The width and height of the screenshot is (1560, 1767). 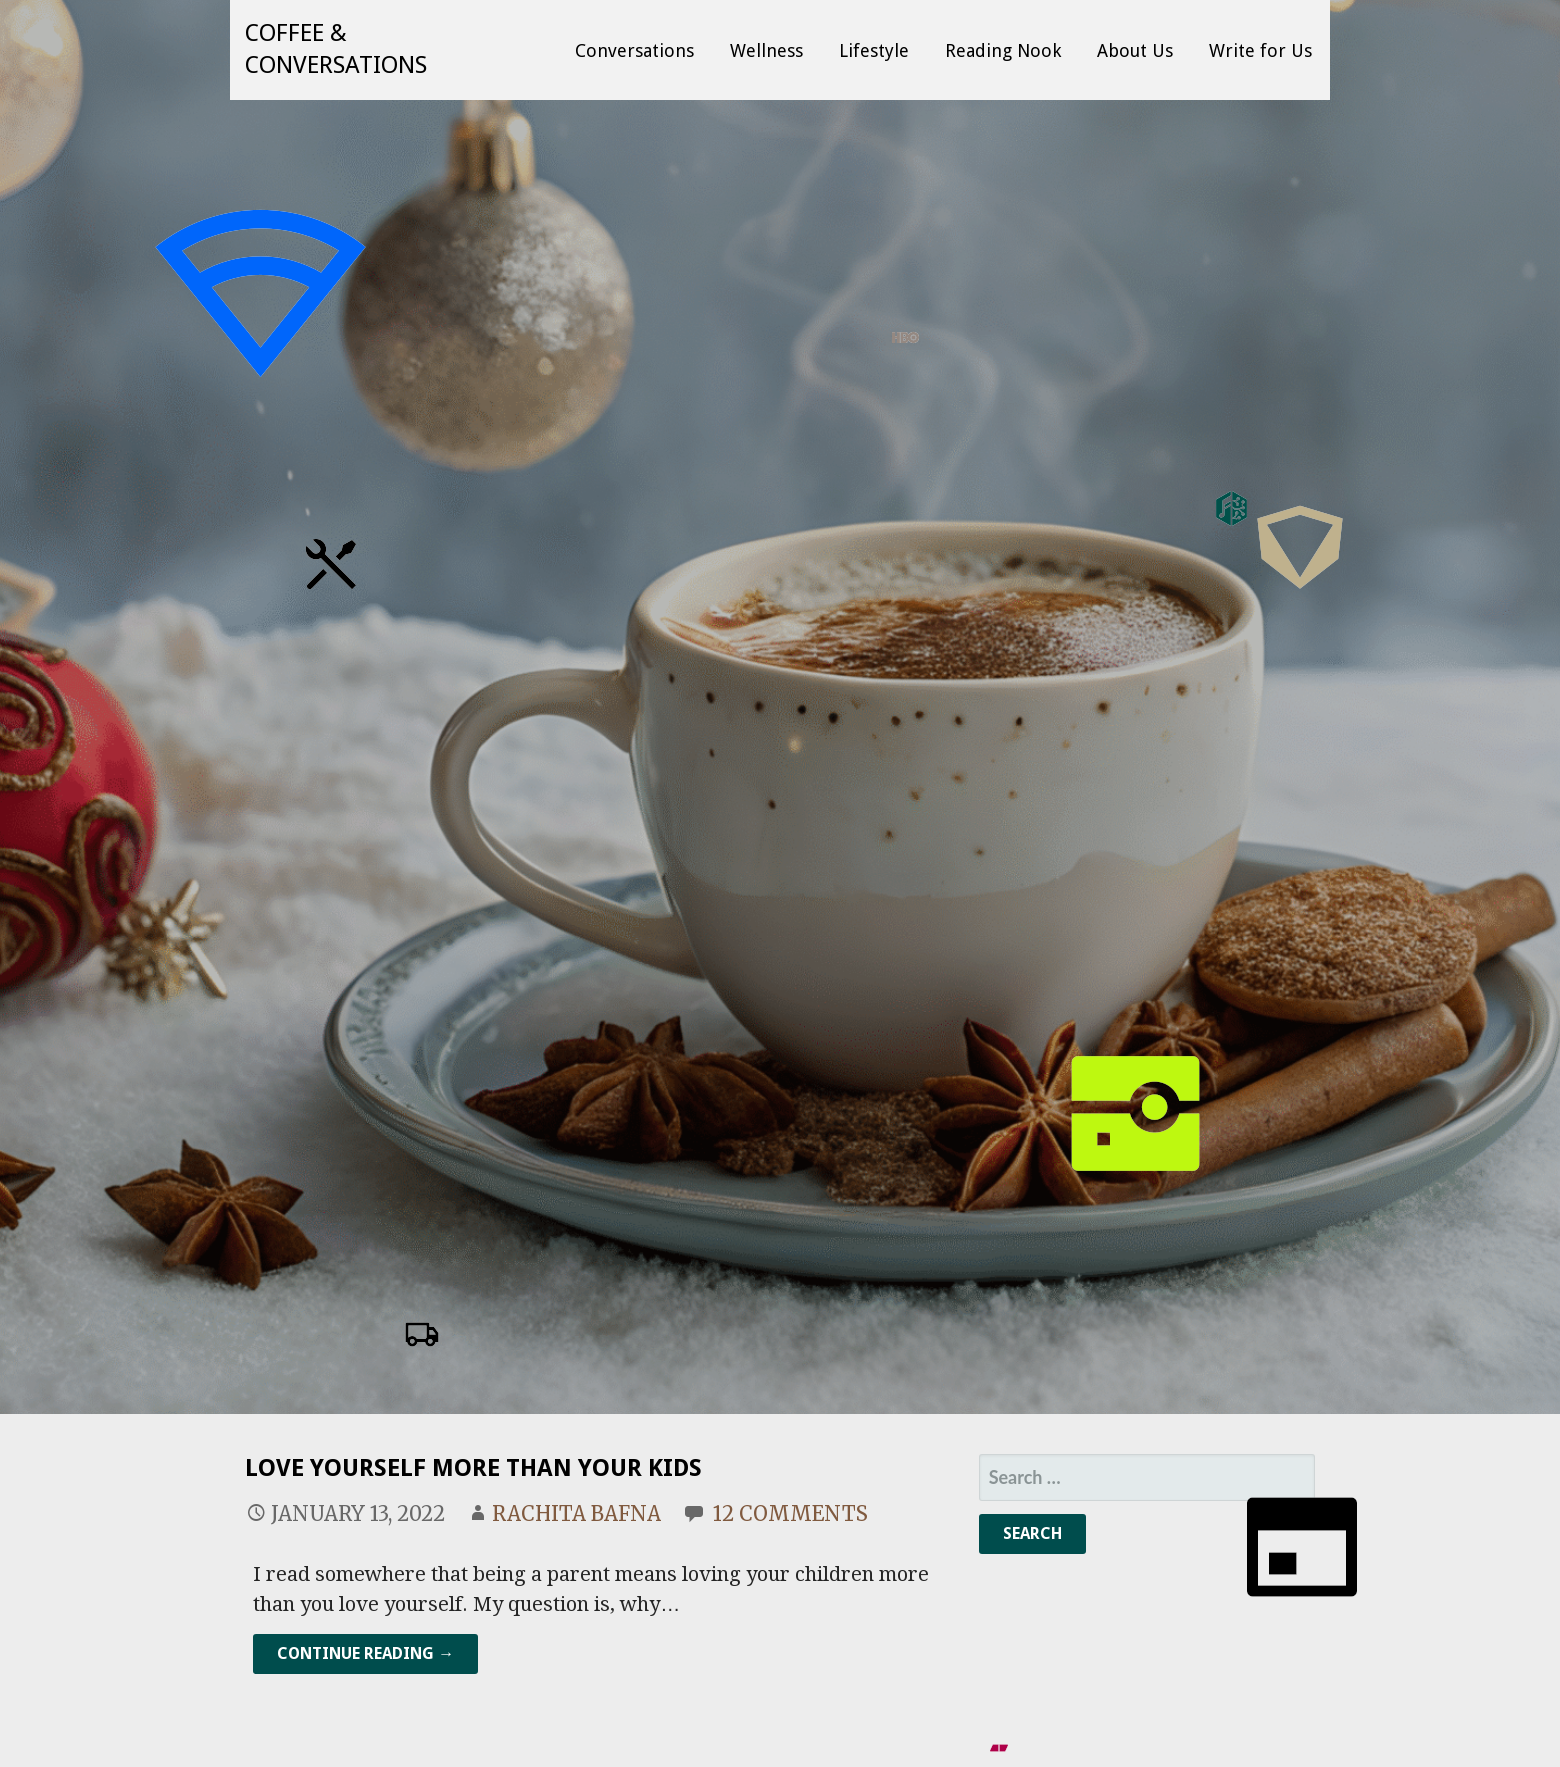 What do you see at coordinates (1231, 508) in the screenshot?
I see `link to MusicBrainz music database` at bounding box center [1231, 508].